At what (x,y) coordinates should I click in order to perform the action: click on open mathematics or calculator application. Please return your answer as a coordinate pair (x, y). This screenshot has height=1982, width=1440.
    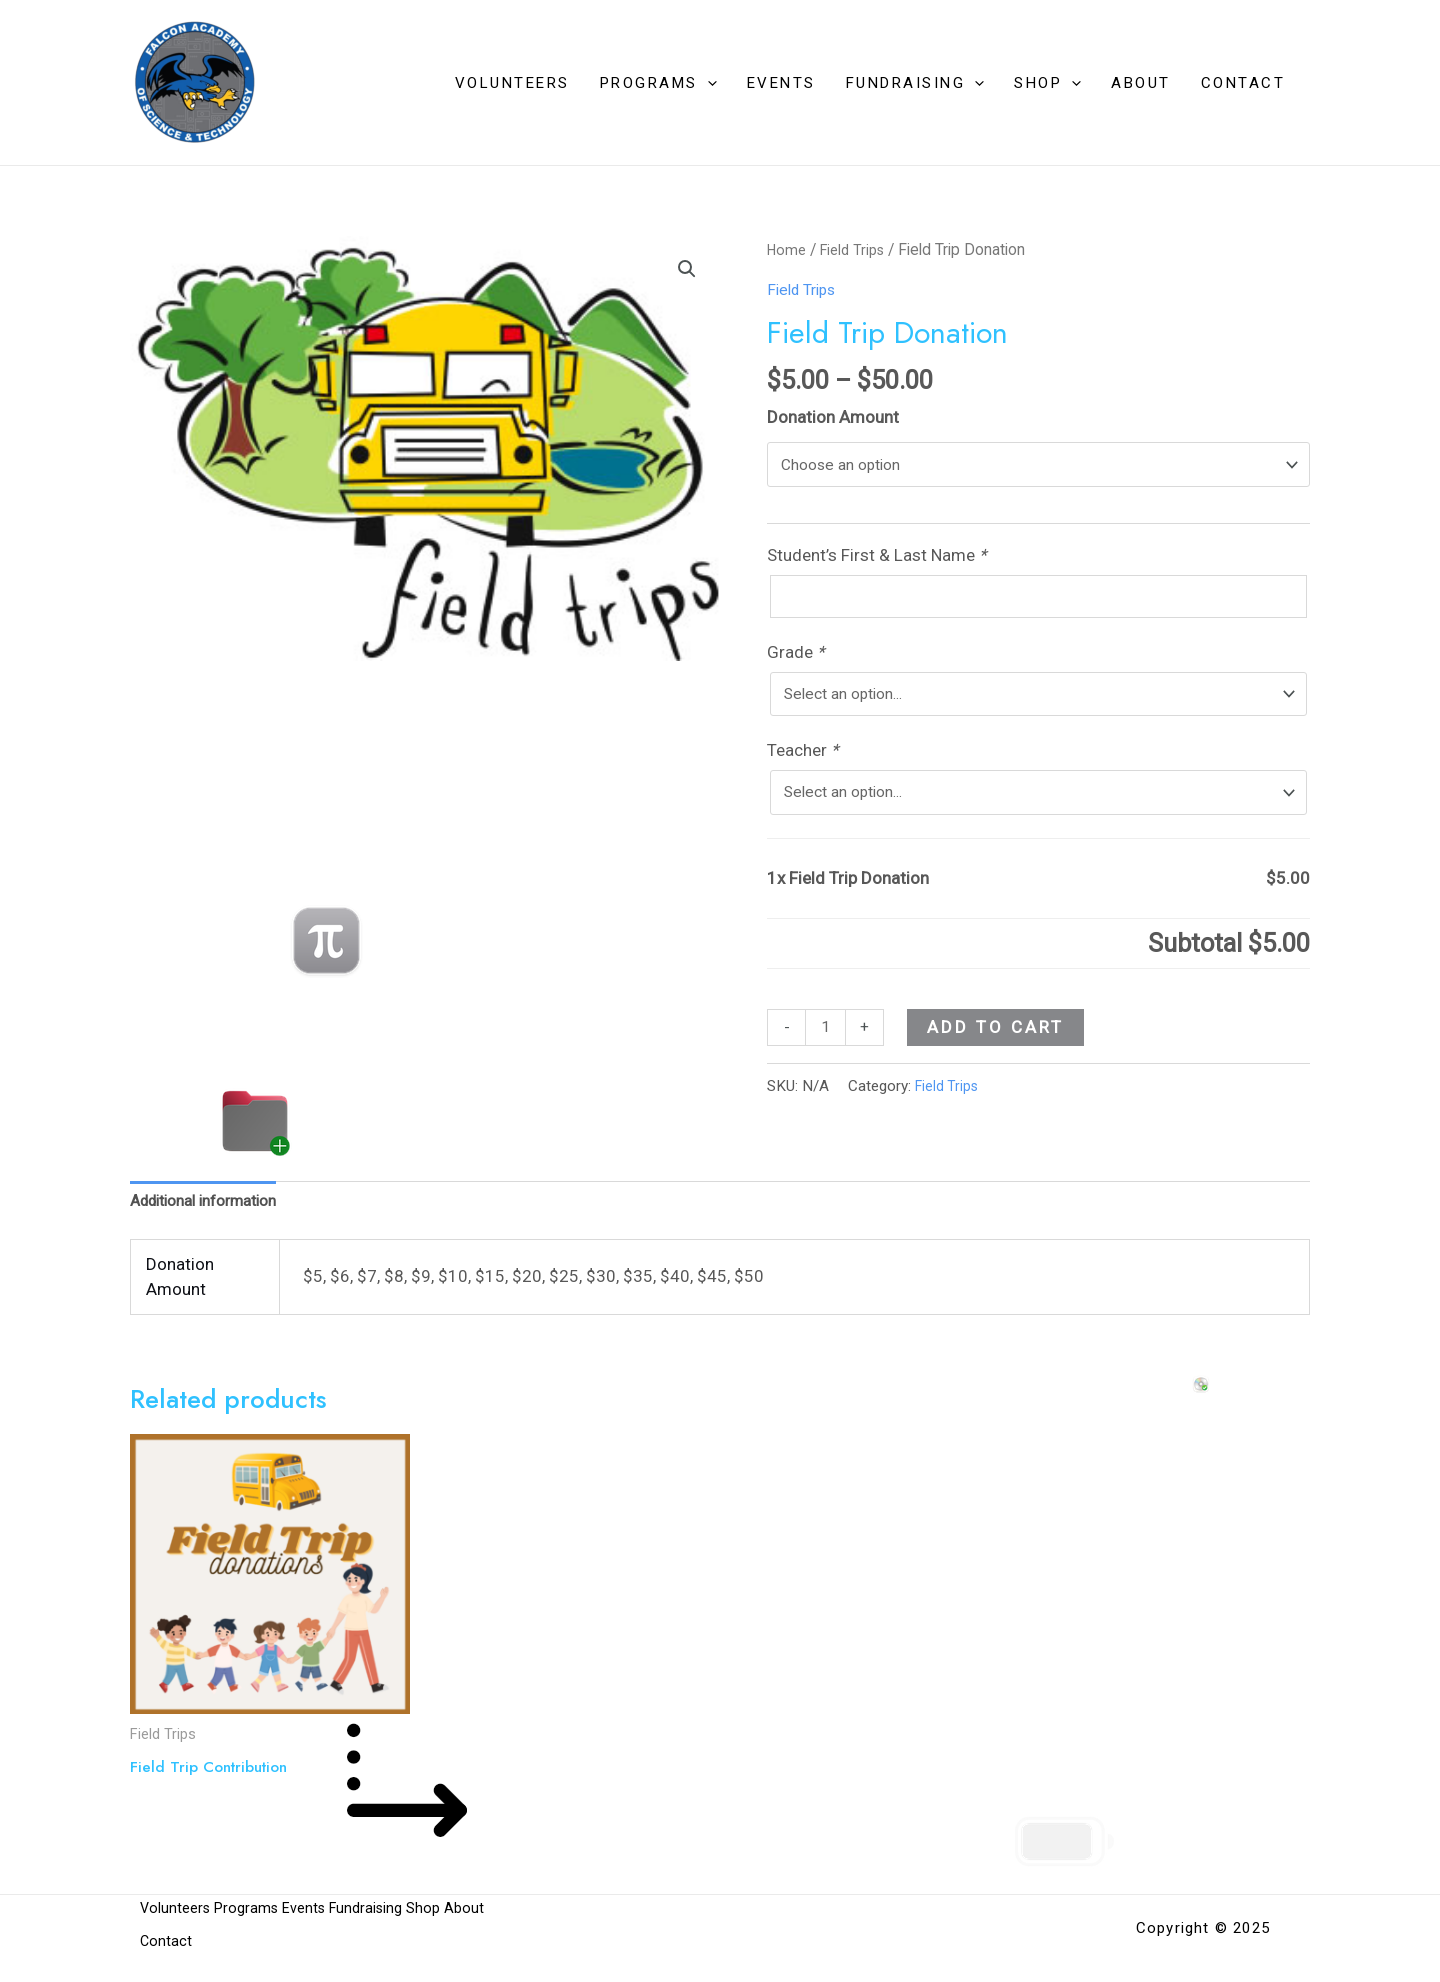
    Looking at the image, I should click on (326, 940).